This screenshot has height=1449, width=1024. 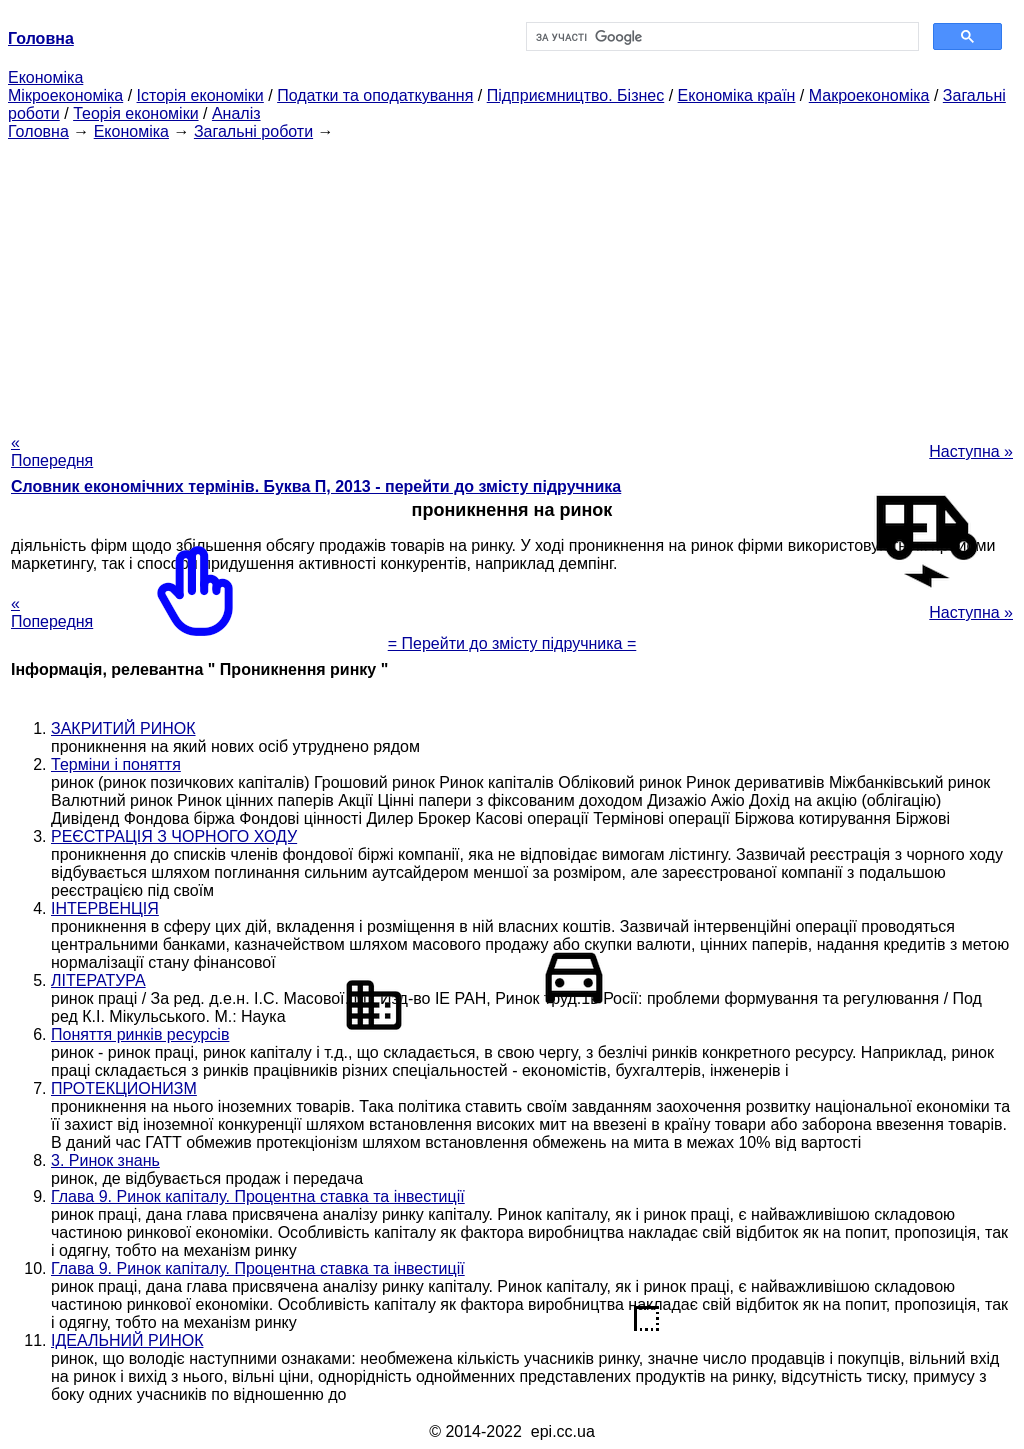 What do you see at coordinates (374, 1005) in the screenshot?
I see `view organization or company details` at bounding box center [374, 1005].